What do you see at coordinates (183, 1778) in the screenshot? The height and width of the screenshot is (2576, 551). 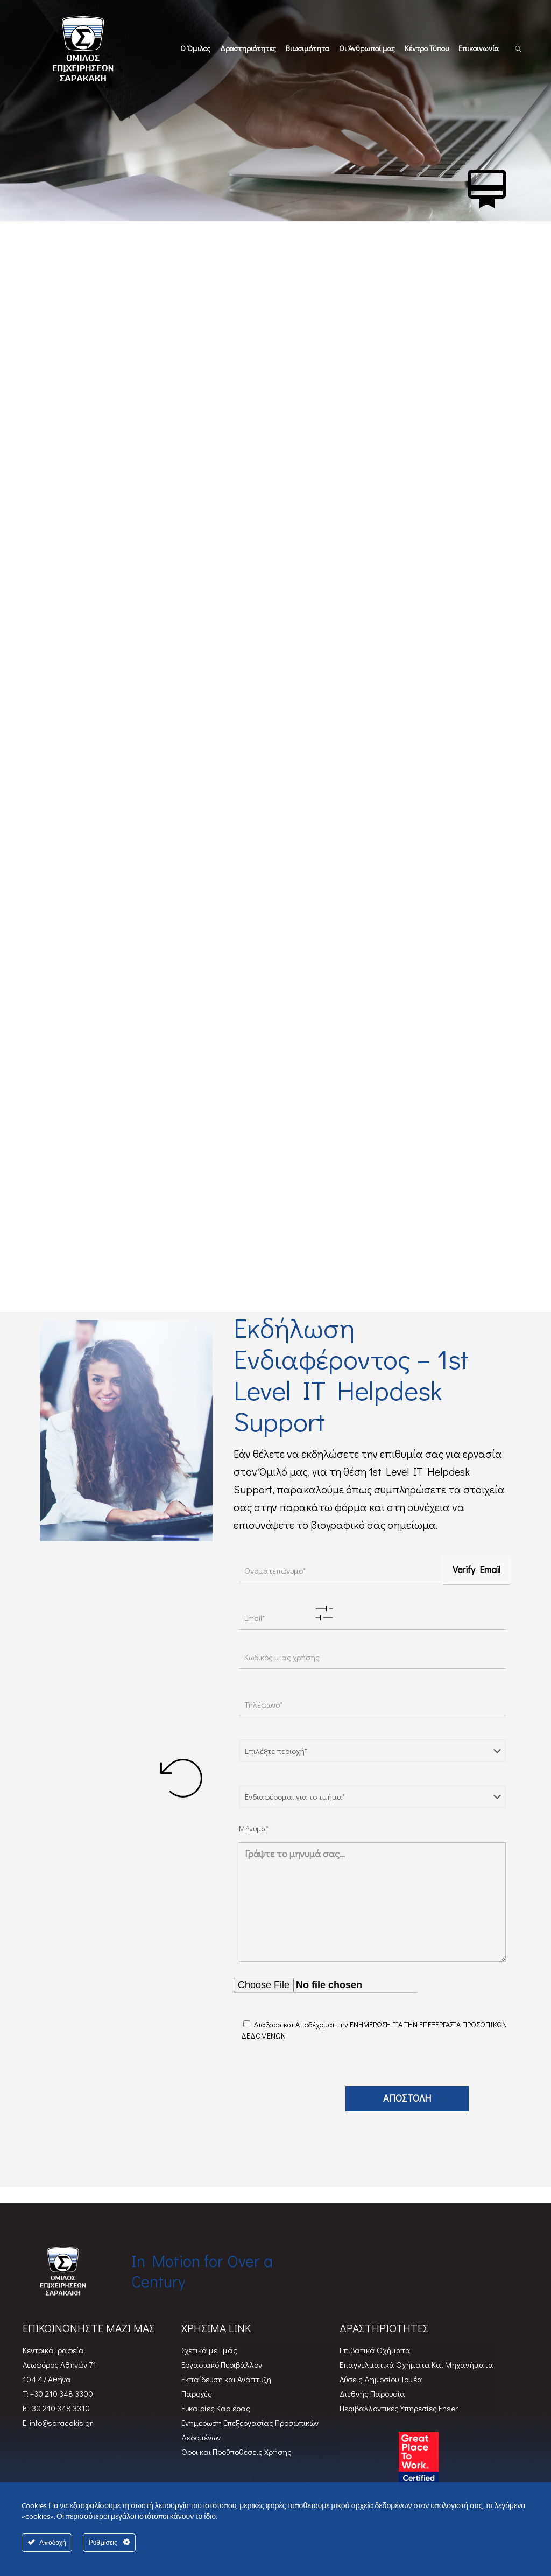 I see `undo last action` at bounding box center [183, 1778].